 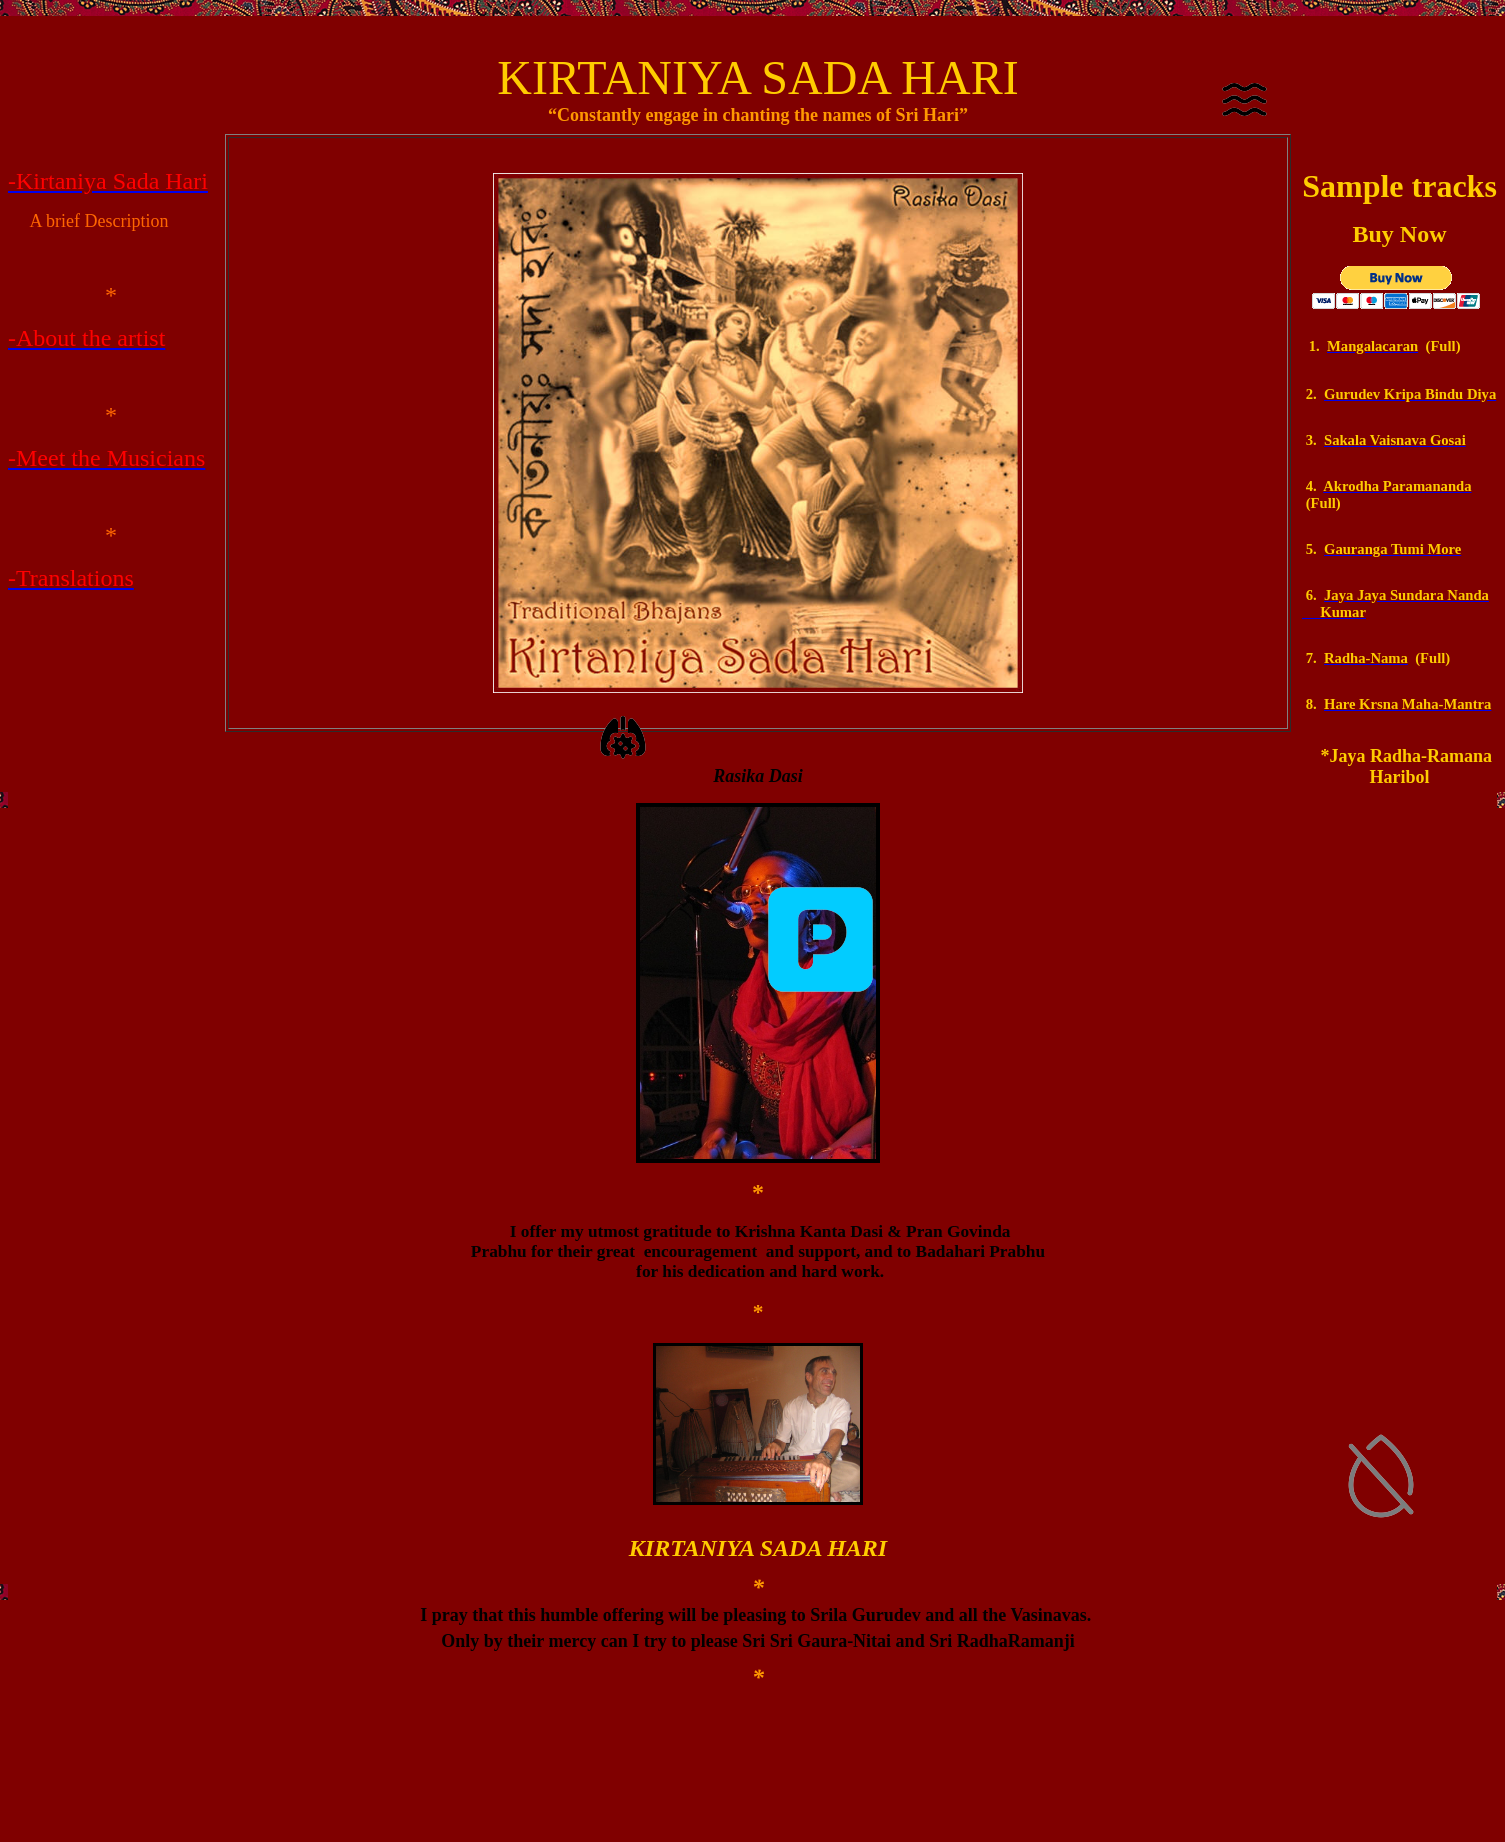 What do you see at coordinates (623, 736) in the screenshot?
I see `indicates respiratory infection or lung disease` at bounding box center [623, 736].